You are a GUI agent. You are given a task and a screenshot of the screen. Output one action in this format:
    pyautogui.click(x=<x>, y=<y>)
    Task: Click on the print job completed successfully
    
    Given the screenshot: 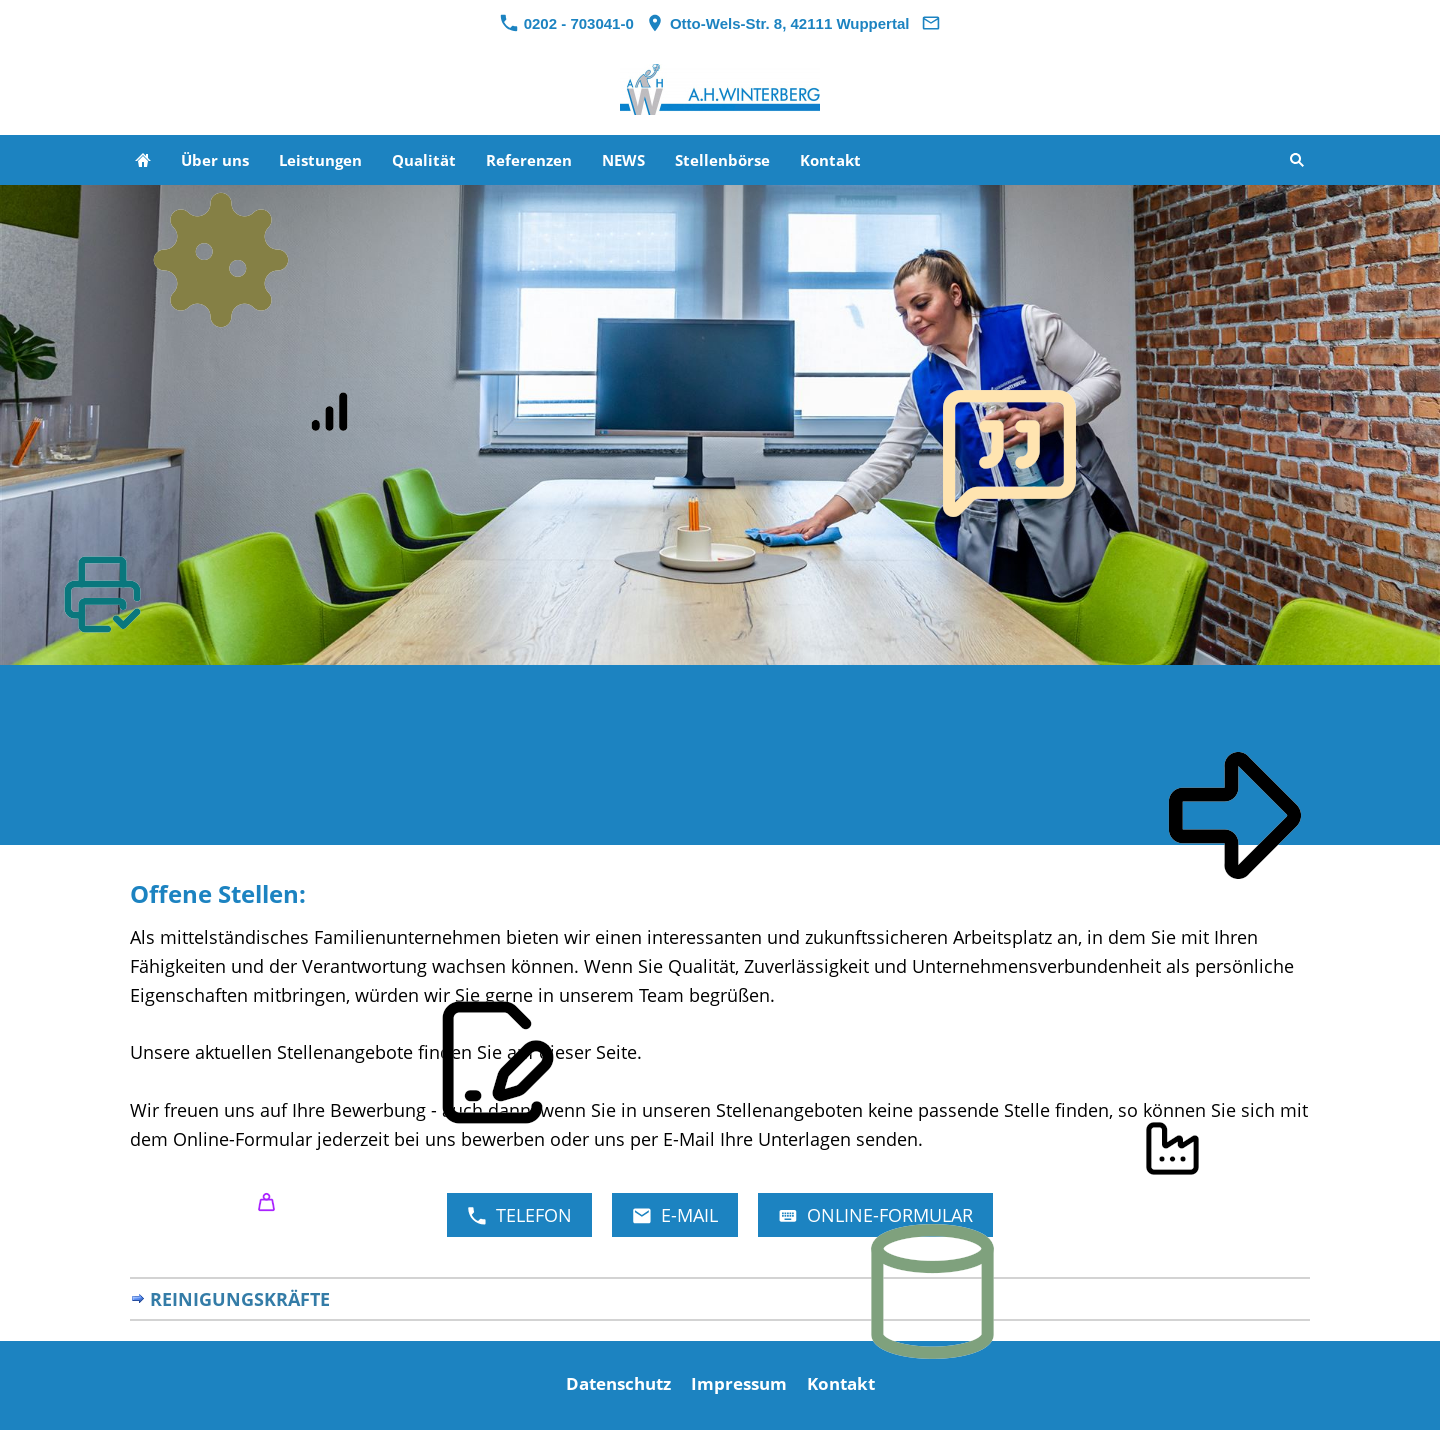 What is the action you would take?
    pyautogui.click(x=102, y=594)
    